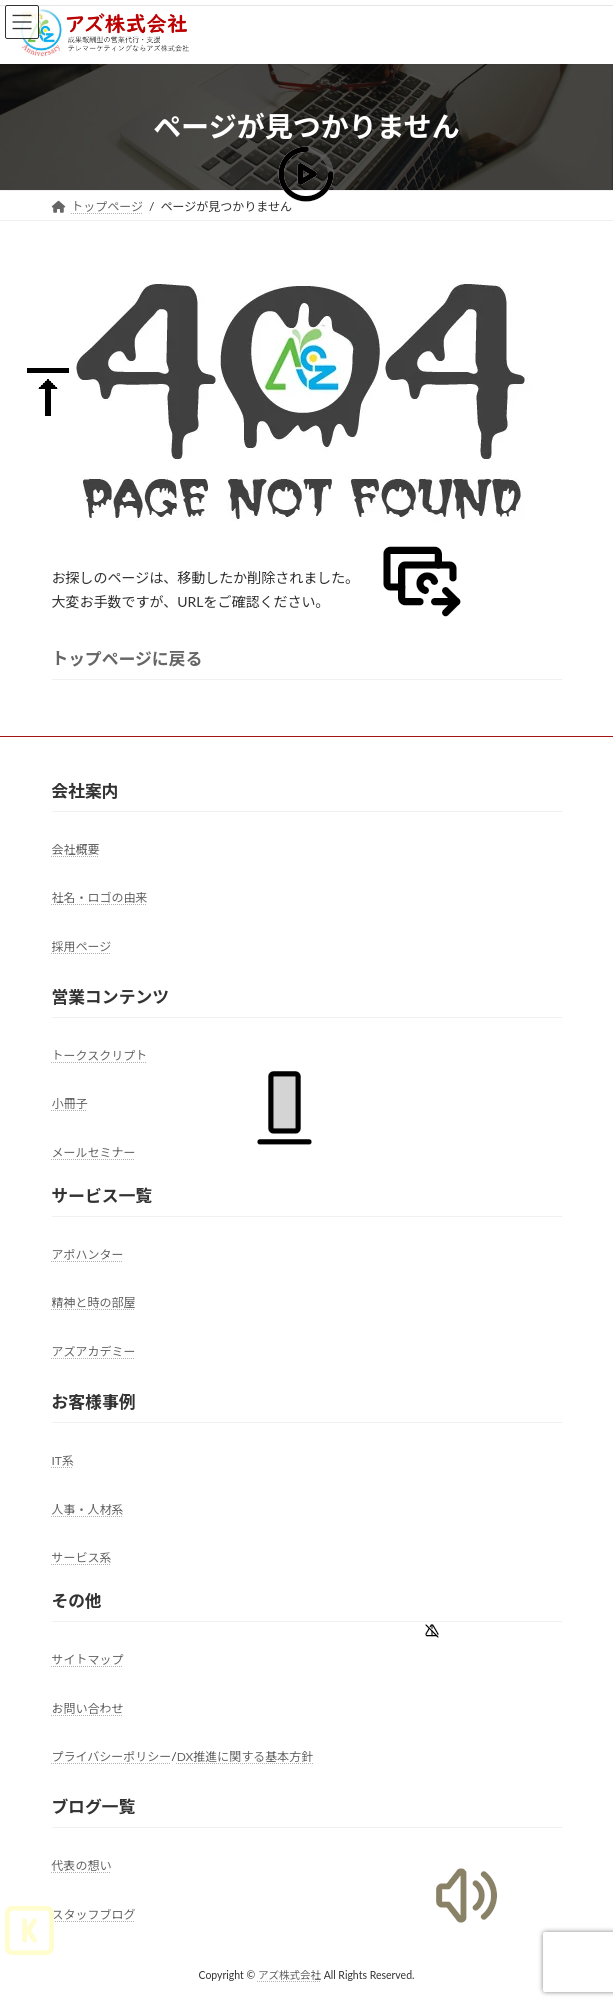  I want to click on adjust audio volume settings, so click(466, 1895).